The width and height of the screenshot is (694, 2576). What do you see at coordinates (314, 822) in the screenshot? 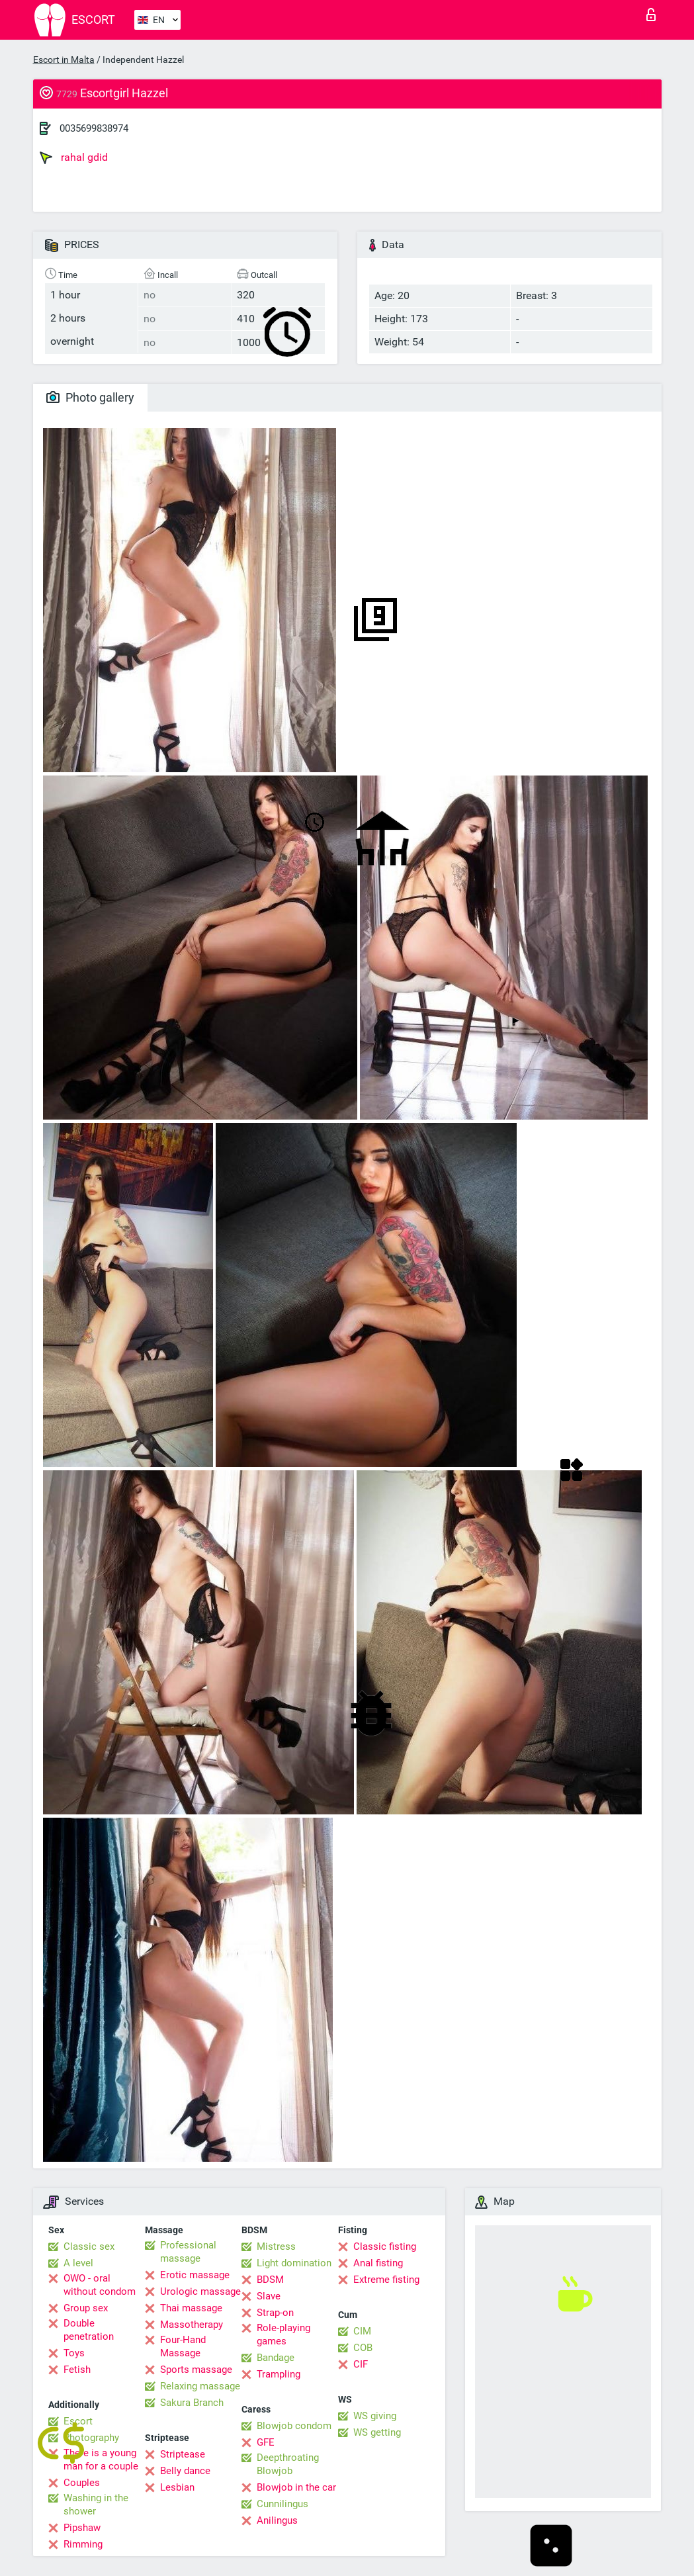
I see `view time or clock settings` at bounding box center [314, 822].